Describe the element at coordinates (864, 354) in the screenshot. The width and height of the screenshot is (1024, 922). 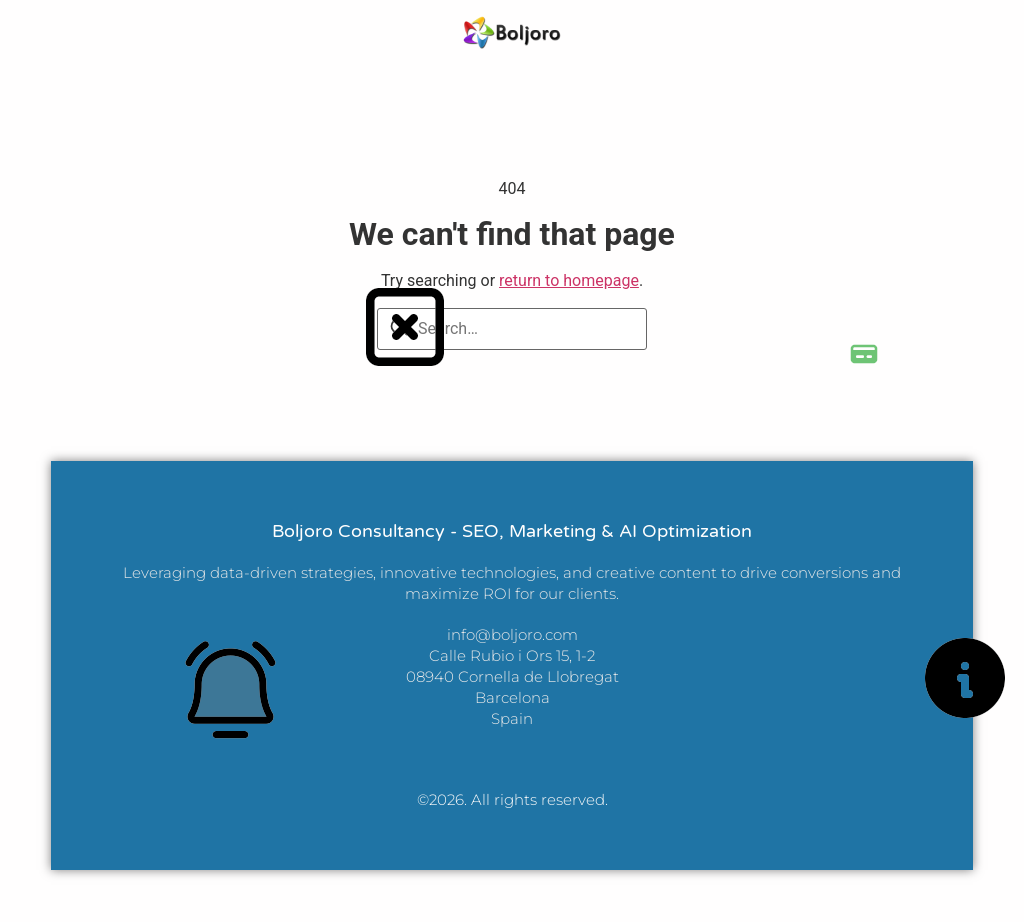
I see `manage payment methods` at that location.